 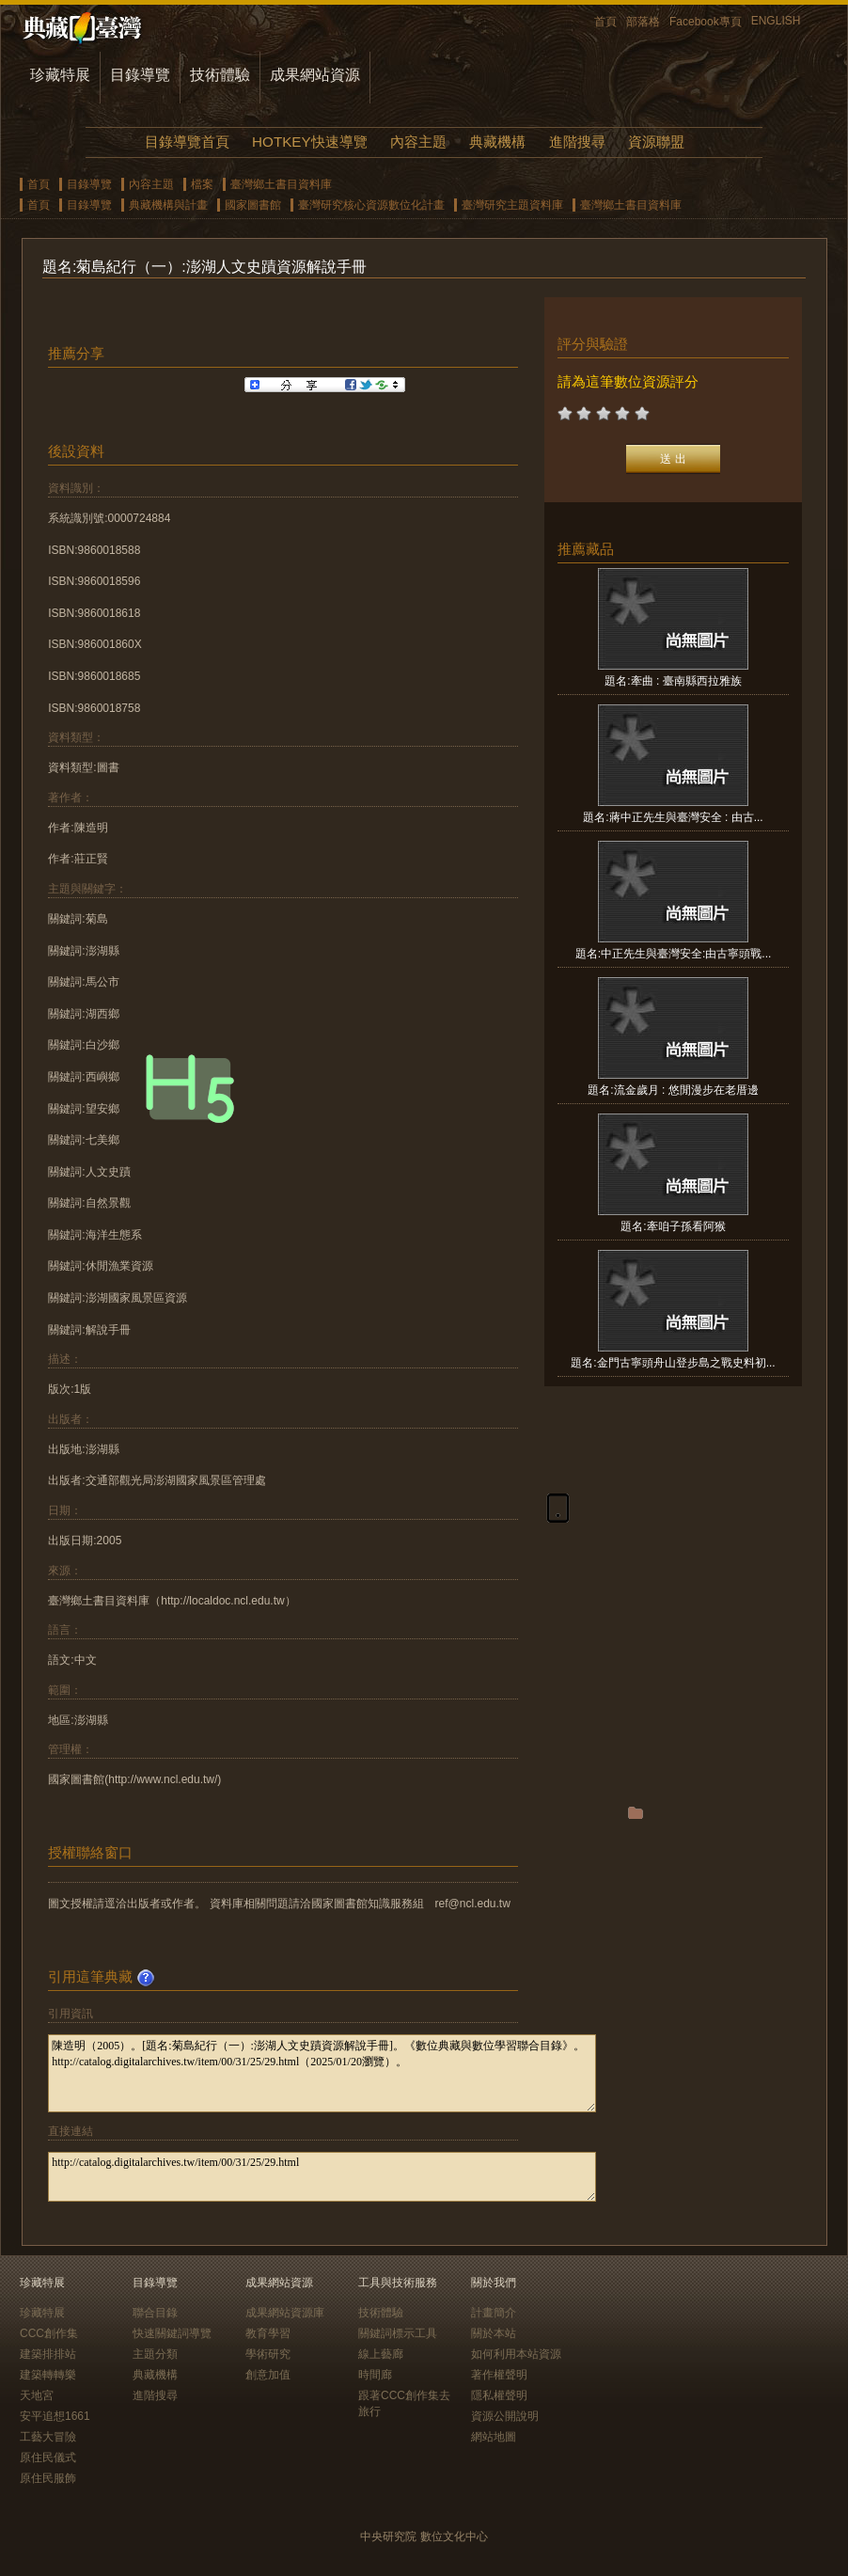 I want to click on open file folder, so click(x=636, y=1813).